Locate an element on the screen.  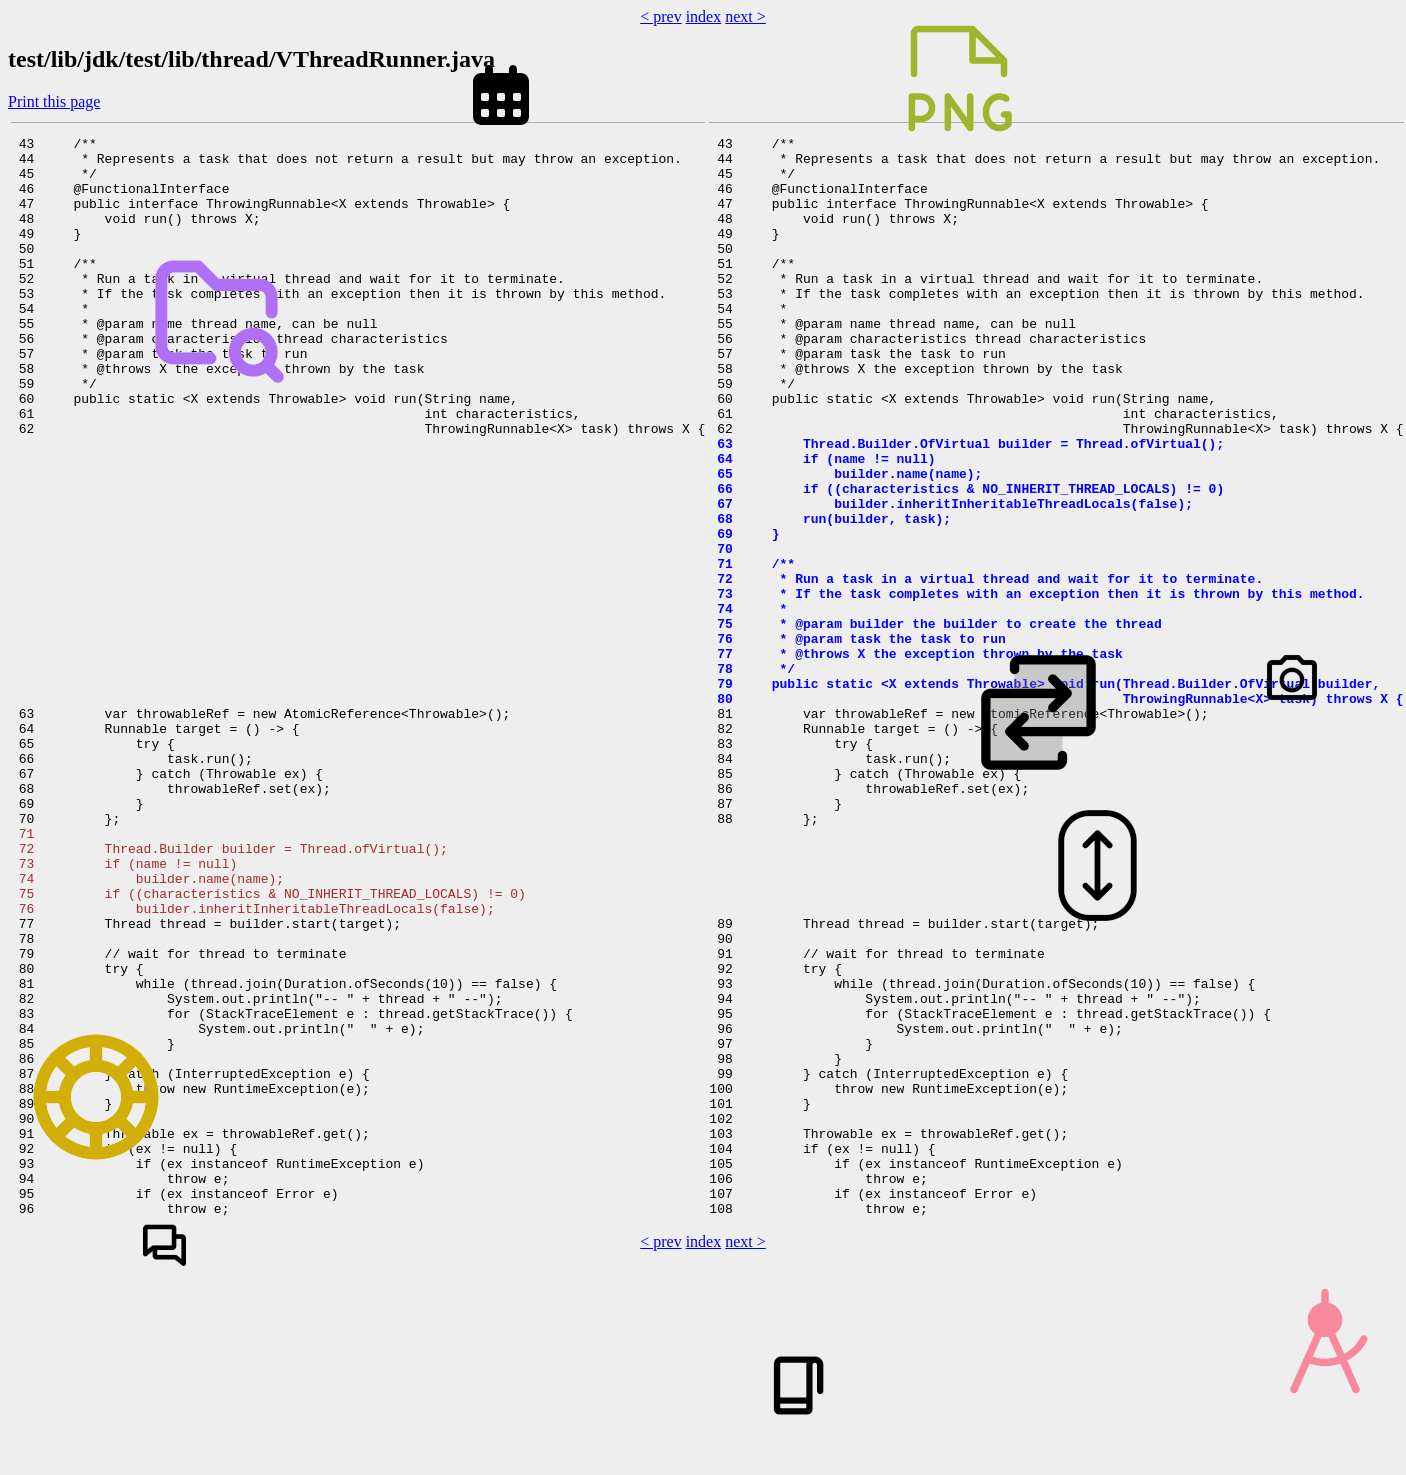
search within a folder is located at coordinates (216, 315).